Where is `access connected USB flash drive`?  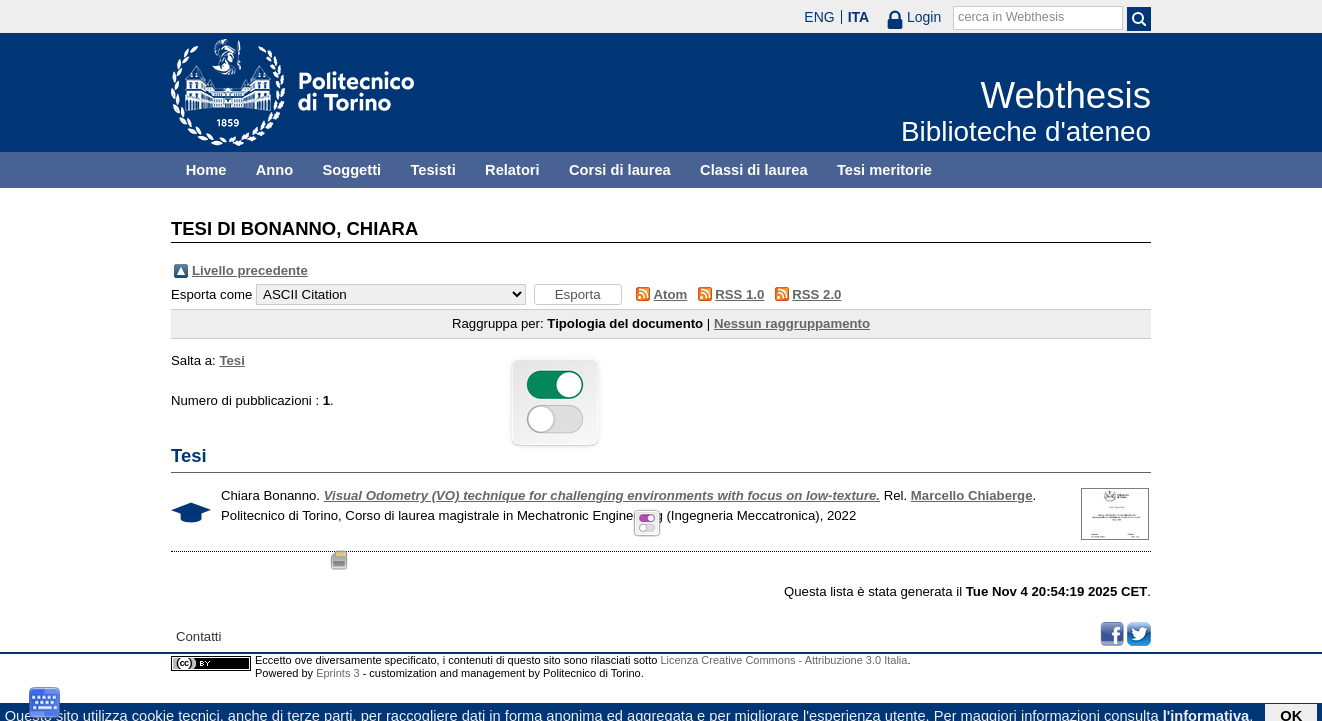
access connected USB flash drive is located at coordinates (339, 560).